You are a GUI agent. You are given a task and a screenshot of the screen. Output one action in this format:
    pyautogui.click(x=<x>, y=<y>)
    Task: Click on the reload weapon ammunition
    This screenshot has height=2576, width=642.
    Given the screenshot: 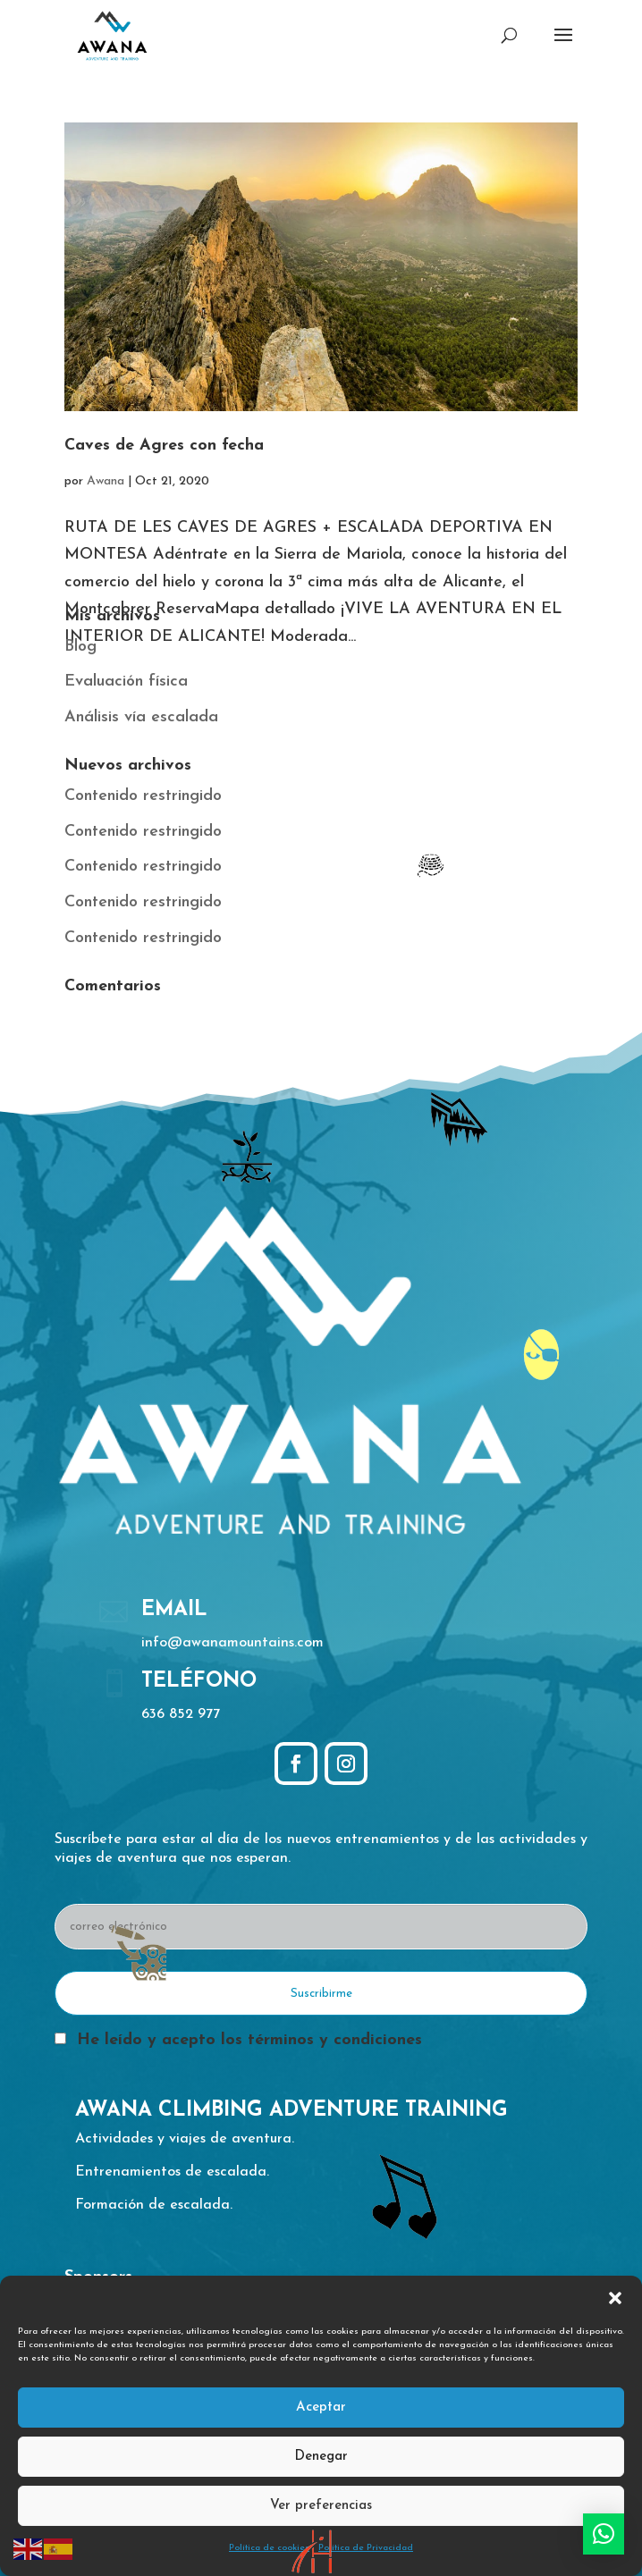 What is the action you would take?
    pyautogui.click(x=138, y=1952)
    